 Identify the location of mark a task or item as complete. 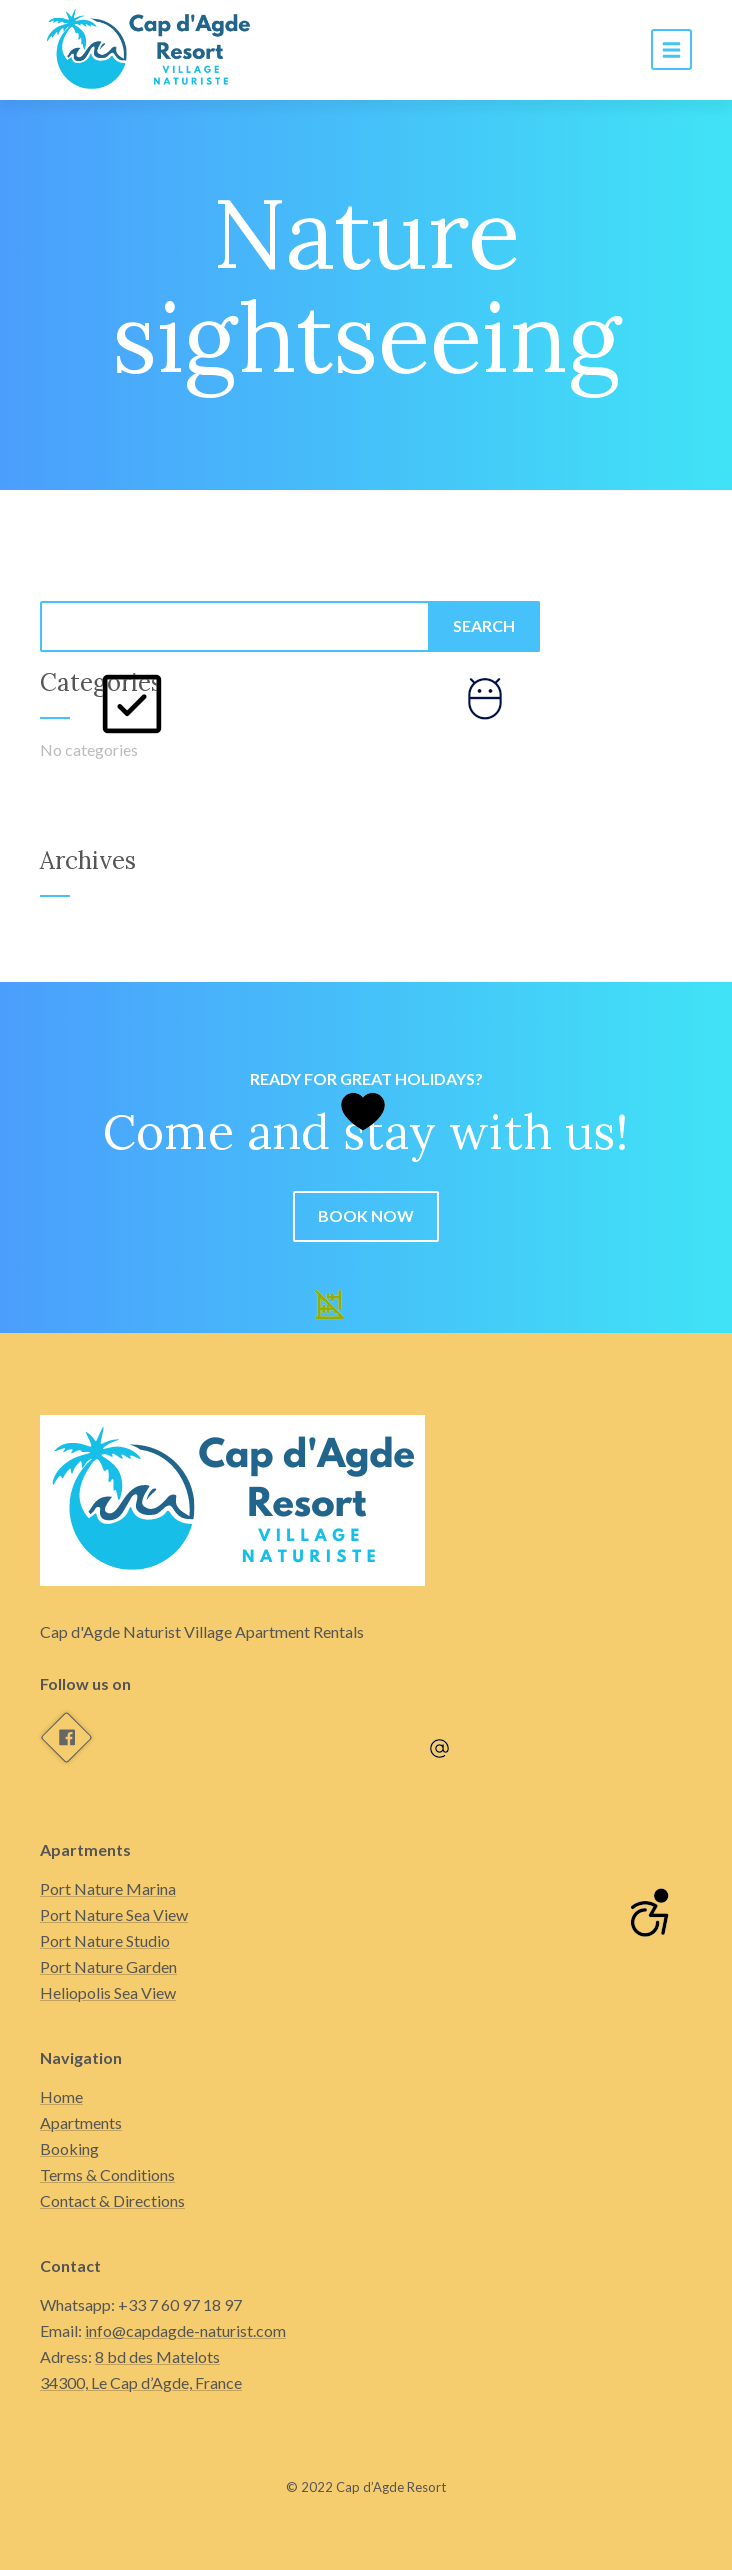
(132, 704).